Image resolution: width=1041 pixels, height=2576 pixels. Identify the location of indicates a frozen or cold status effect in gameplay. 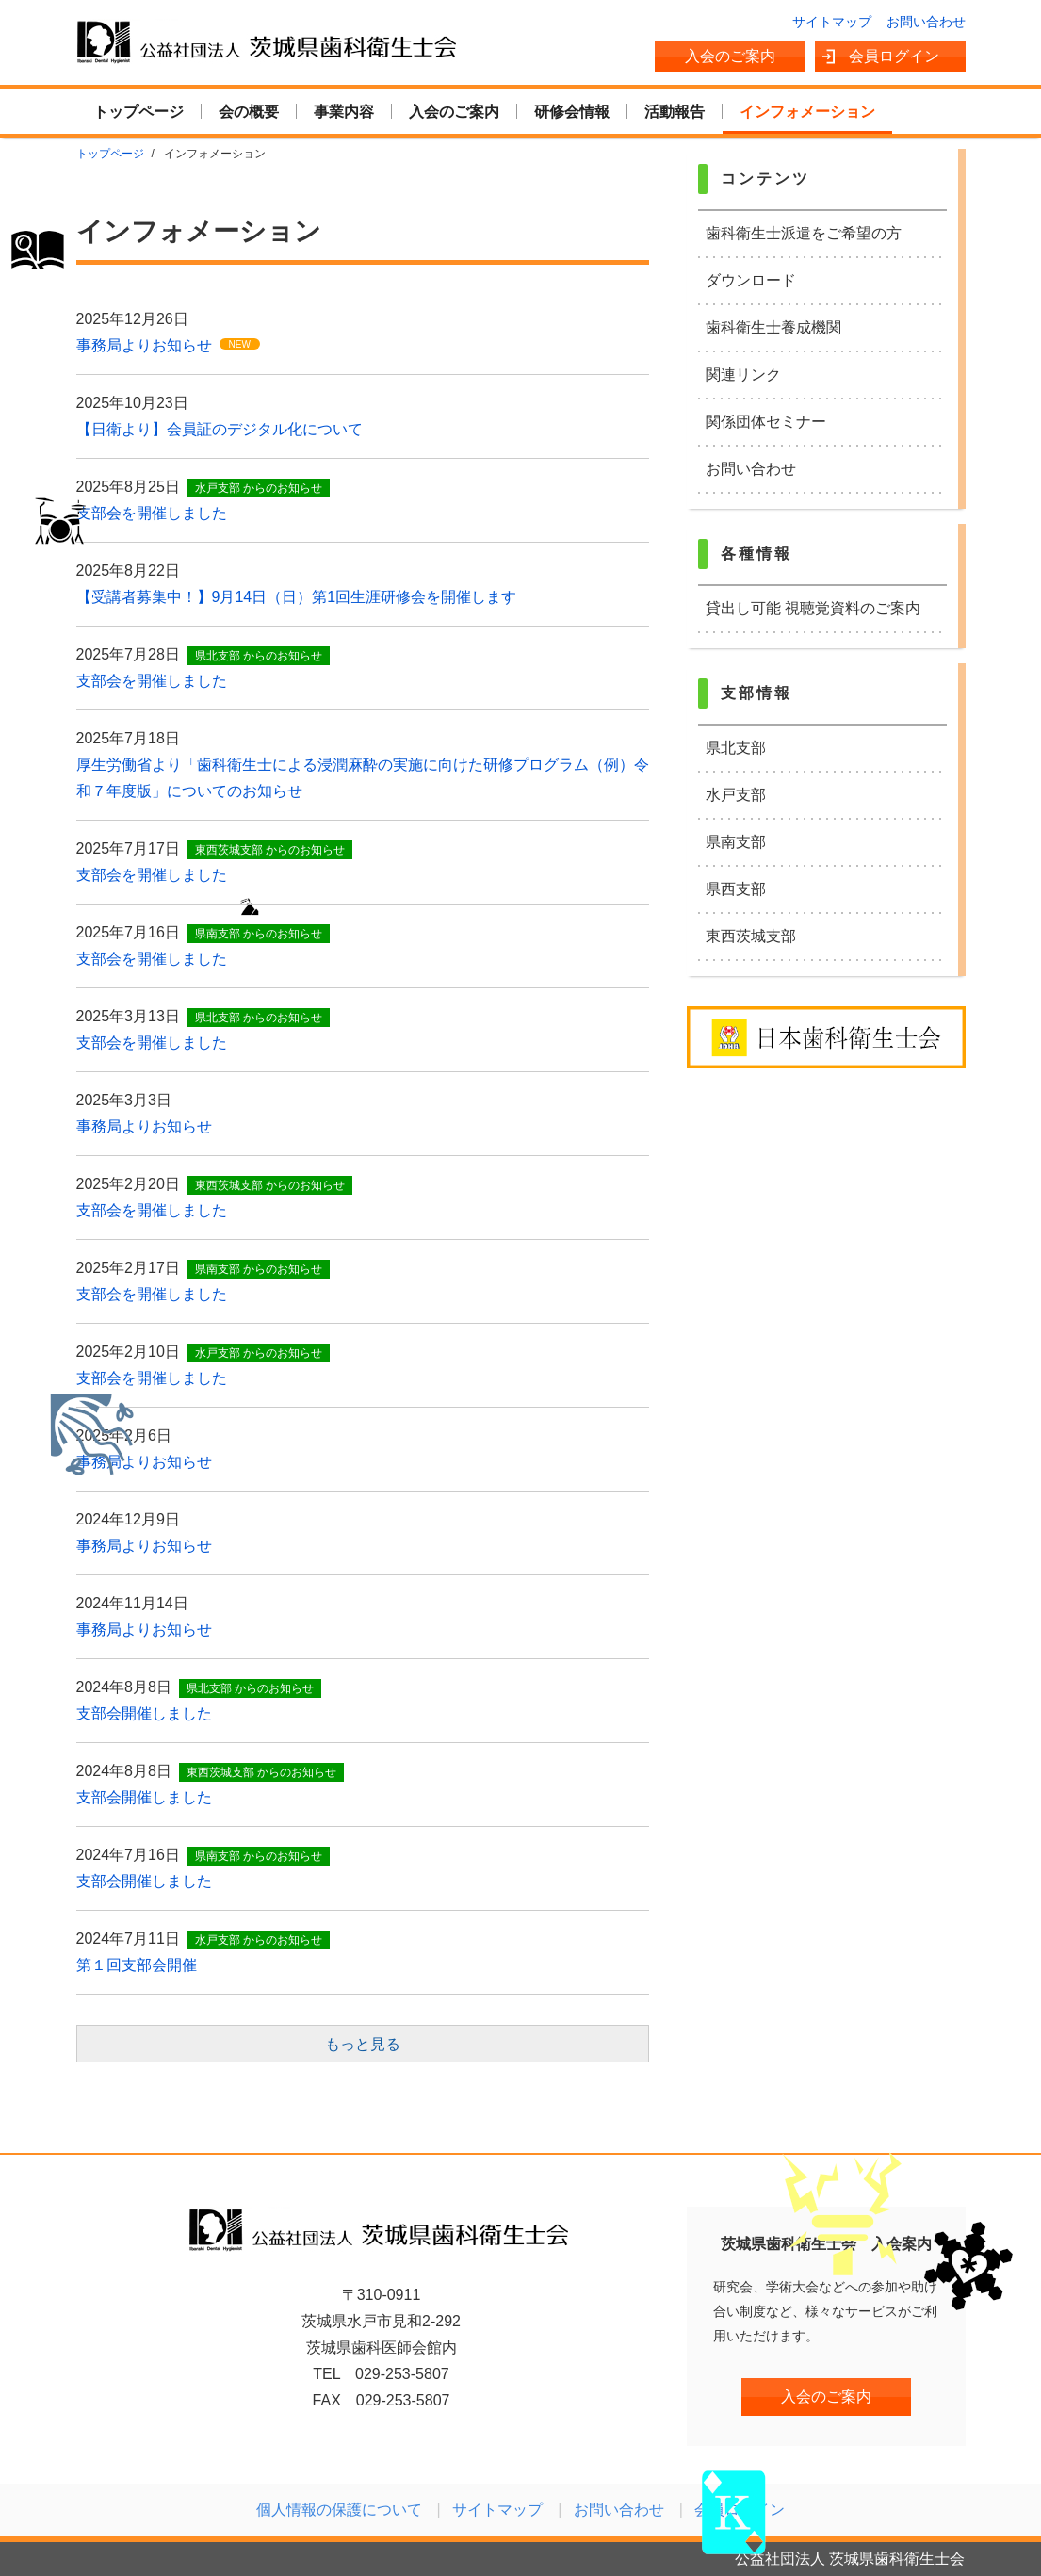
(968, 2266).